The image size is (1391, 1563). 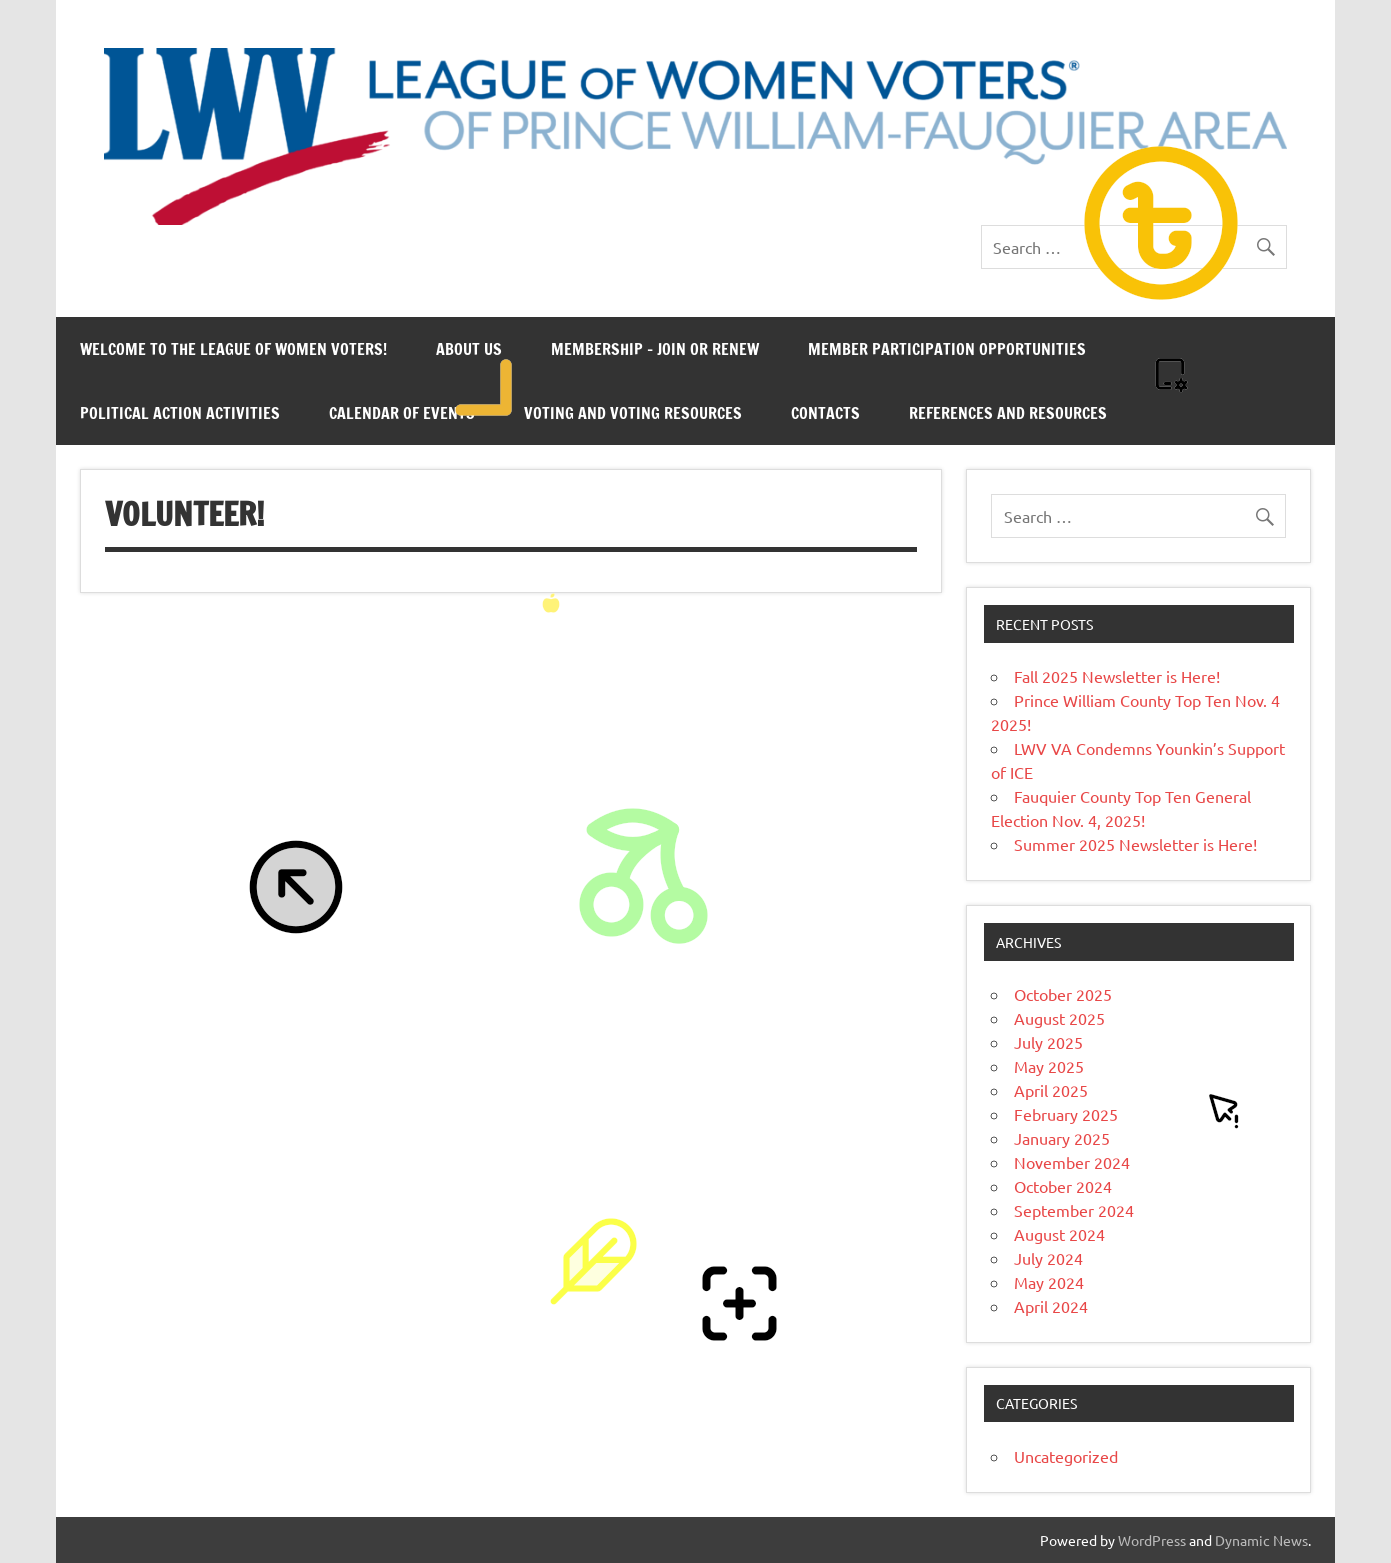 What do you see at coordinates (1224, 1109) in the screenshot?
I see `cursor error or interaction warning` at bounding box center [1224, 1109].